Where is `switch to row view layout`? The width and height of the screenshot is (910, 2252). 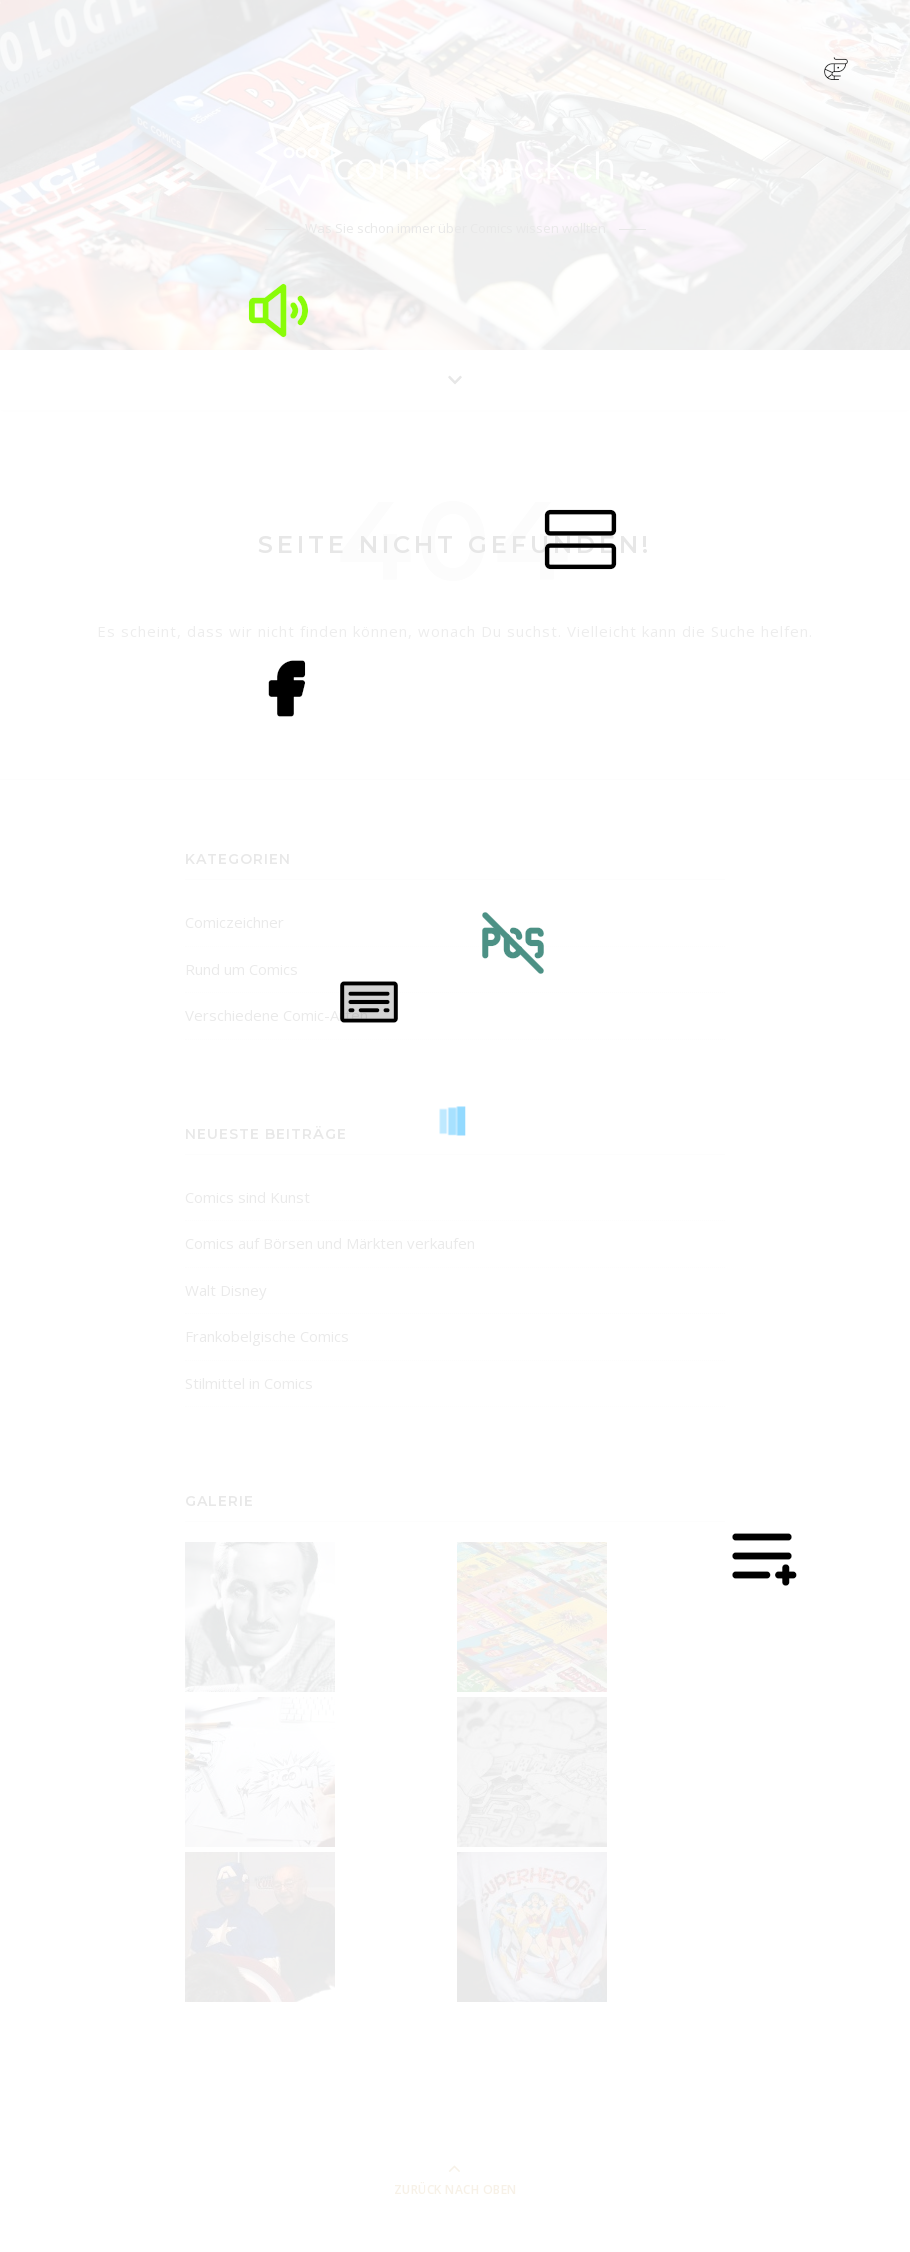 switch to row view layout is located at coordinates (580, 539).